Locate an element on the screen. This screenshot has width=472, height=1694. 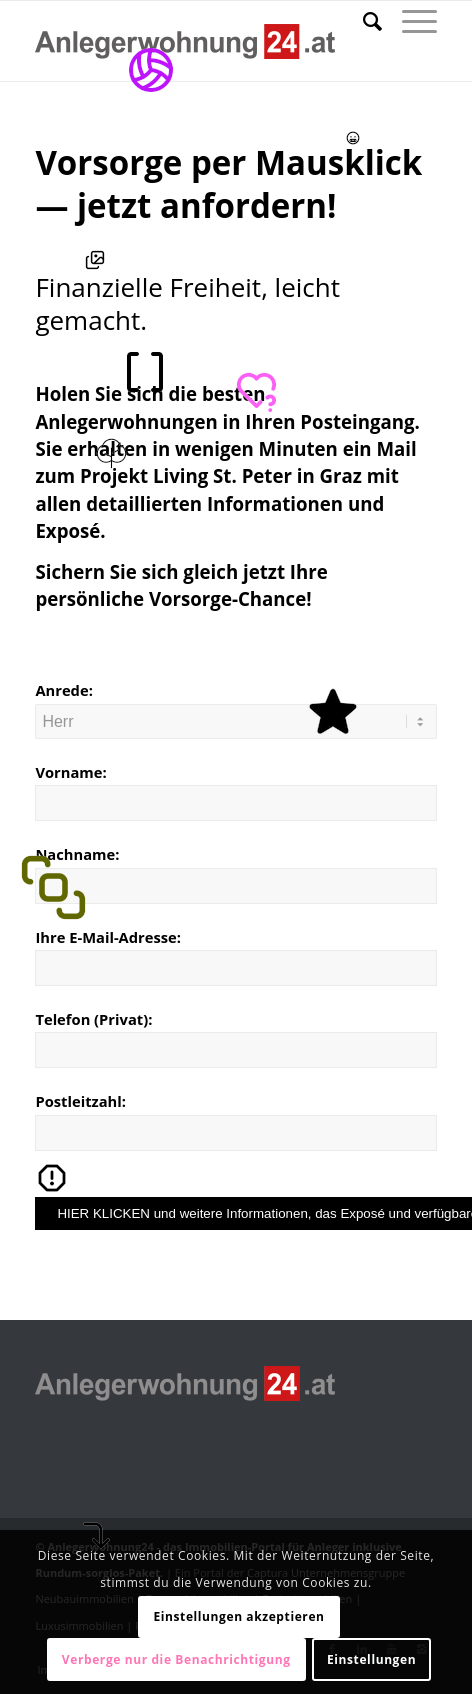
access nature or parks category is located at coordinates (111, 453).